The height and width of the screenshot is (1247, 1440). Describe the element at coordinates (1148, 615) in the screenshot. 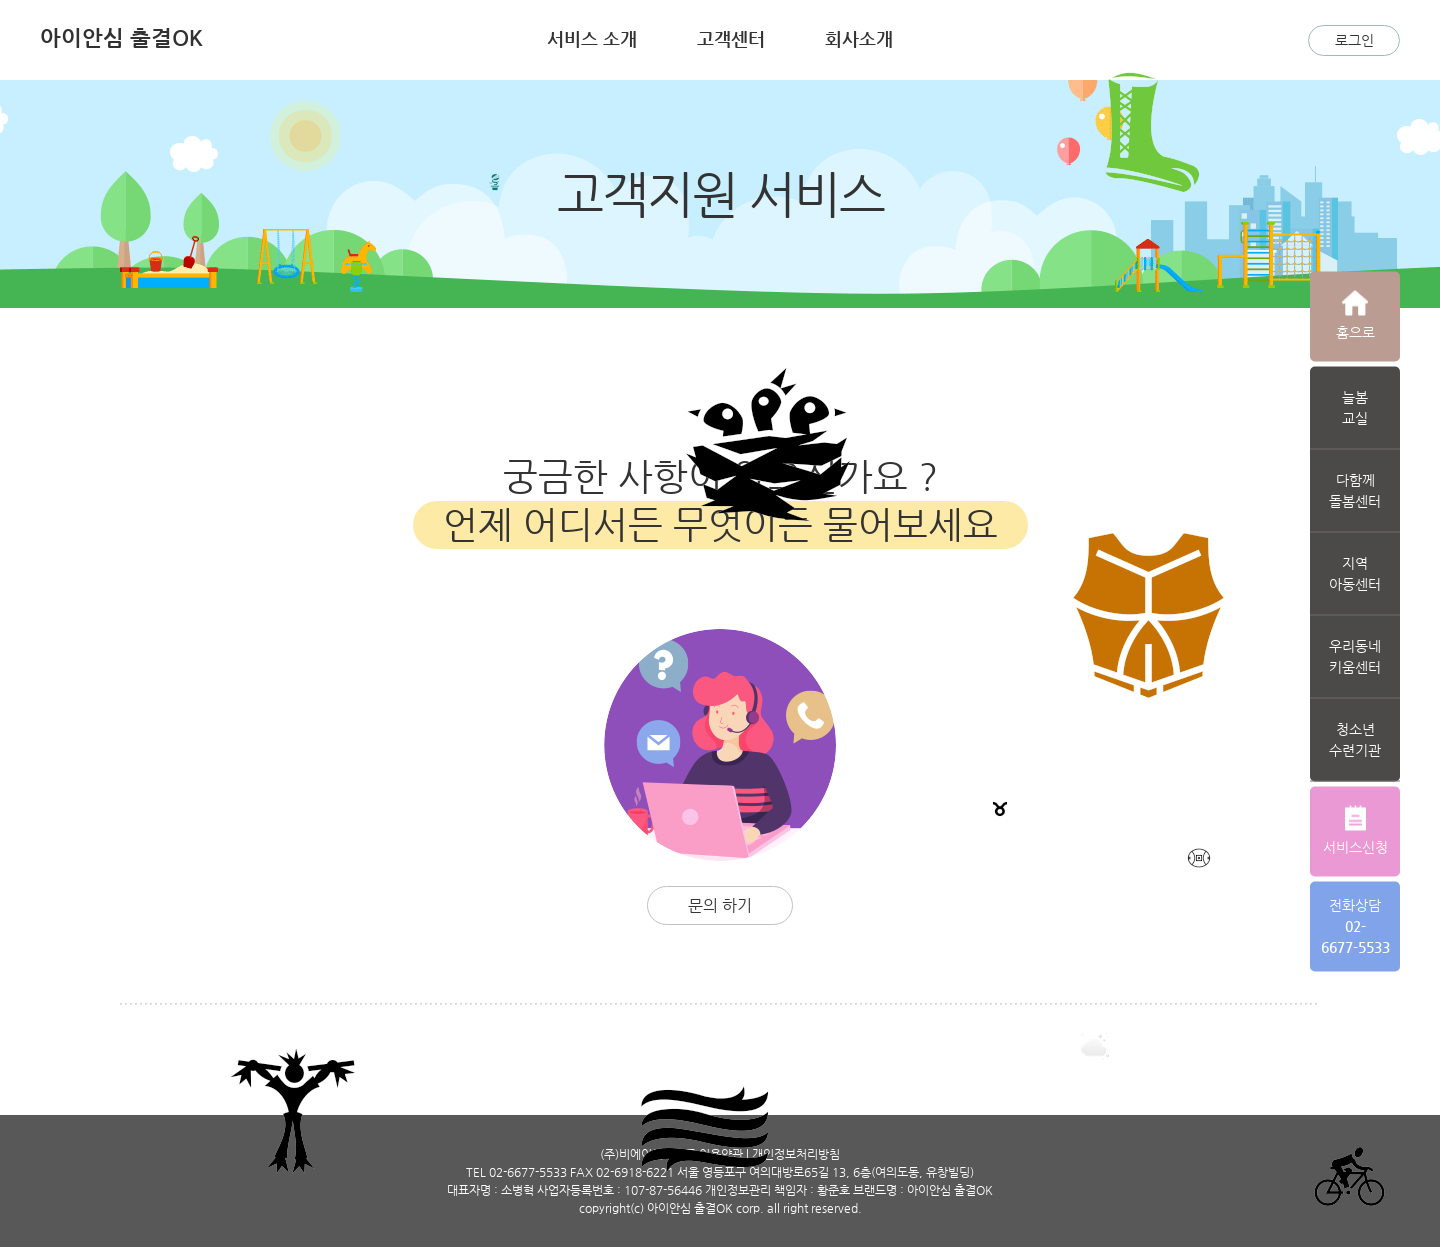

I see `equip chest armor to your character` at that location.